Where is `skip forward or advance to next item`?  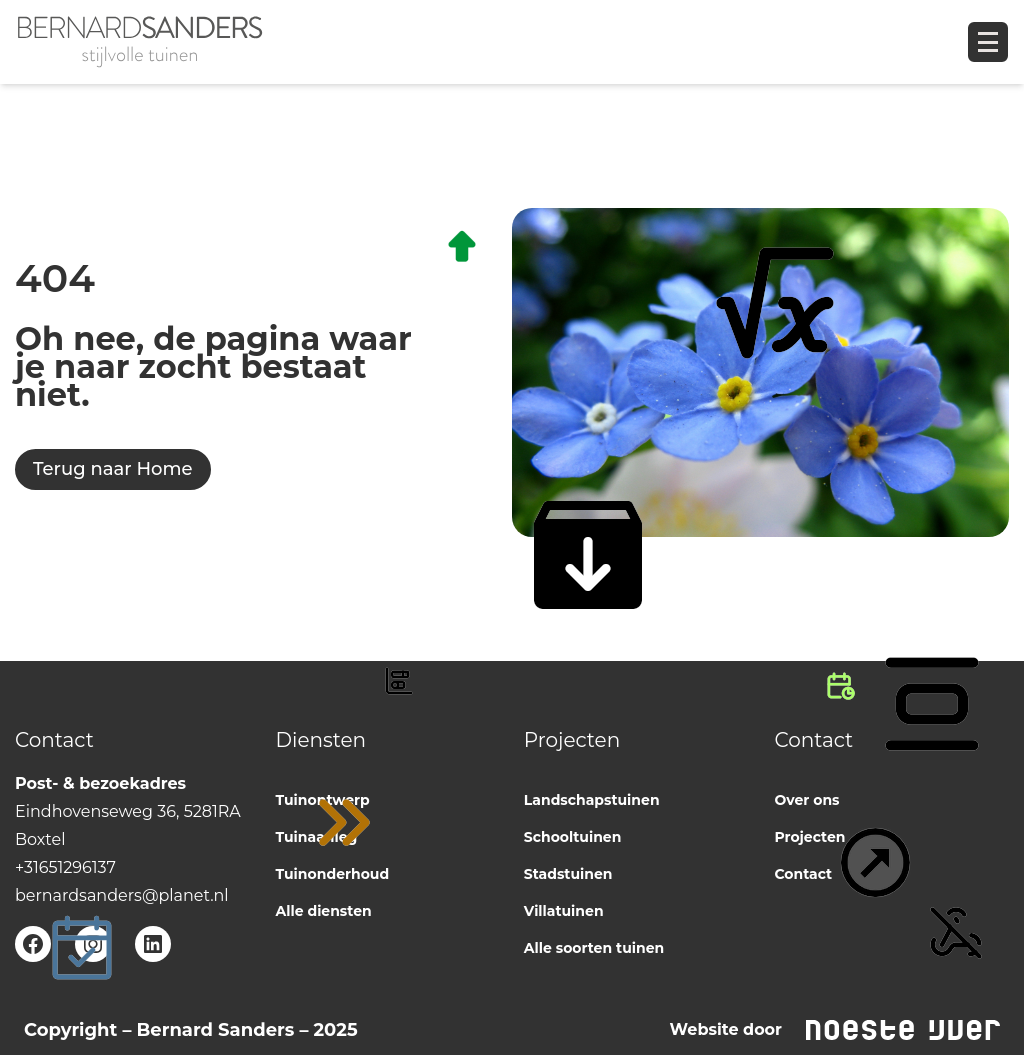 skip forward or advance to next item is located at coordinates (342, 822).